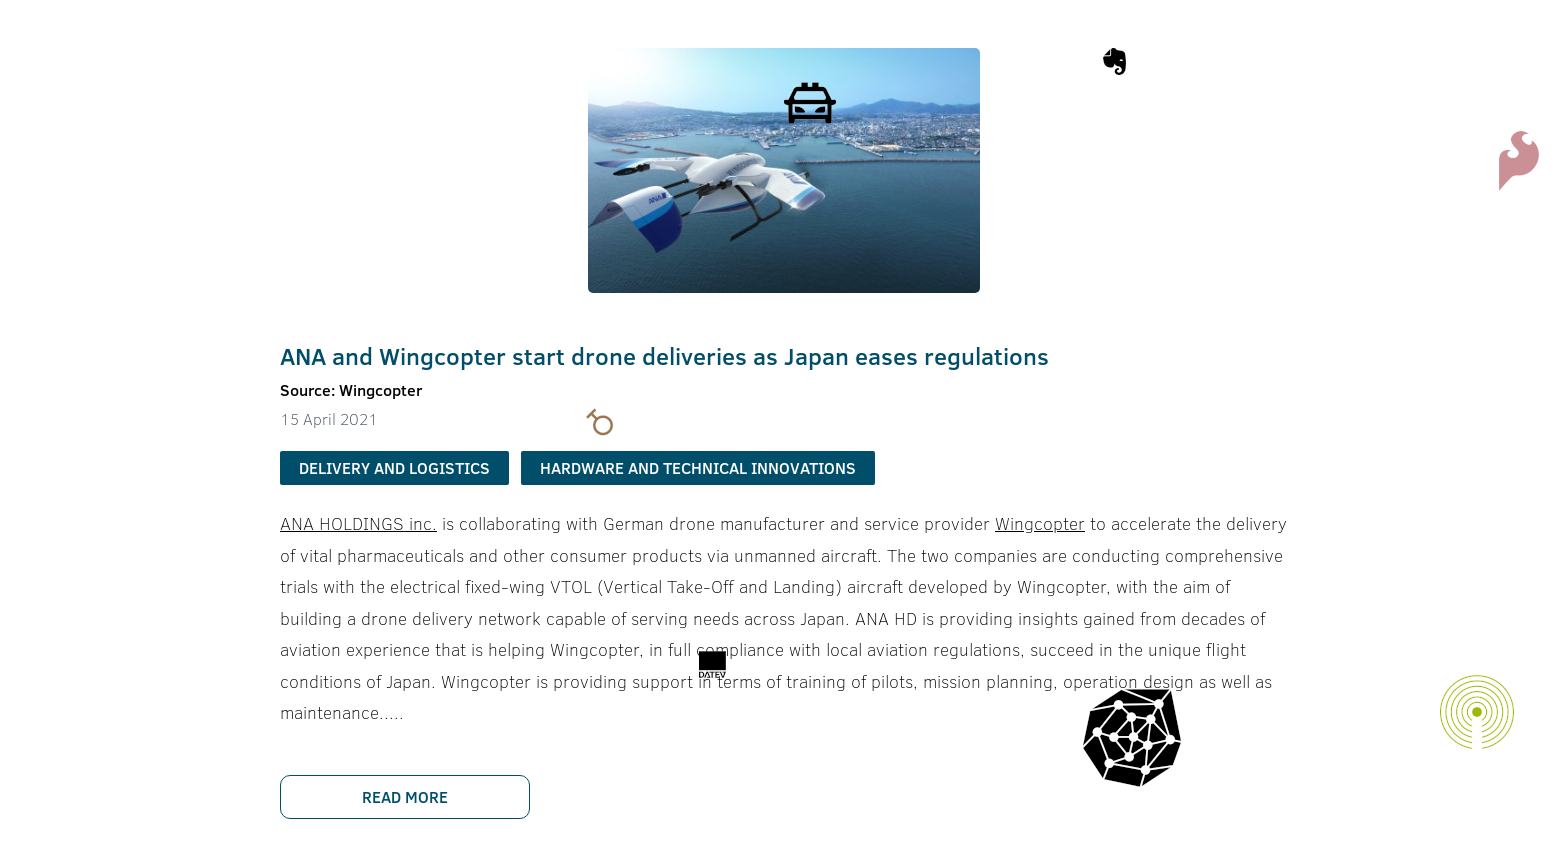 This screenshot has width=1568, height=867. Describe the element at coordinates (1132, 738) in the screenshot. I see `link to PyG (PyTorch Geometric) library or documentation` at that location.